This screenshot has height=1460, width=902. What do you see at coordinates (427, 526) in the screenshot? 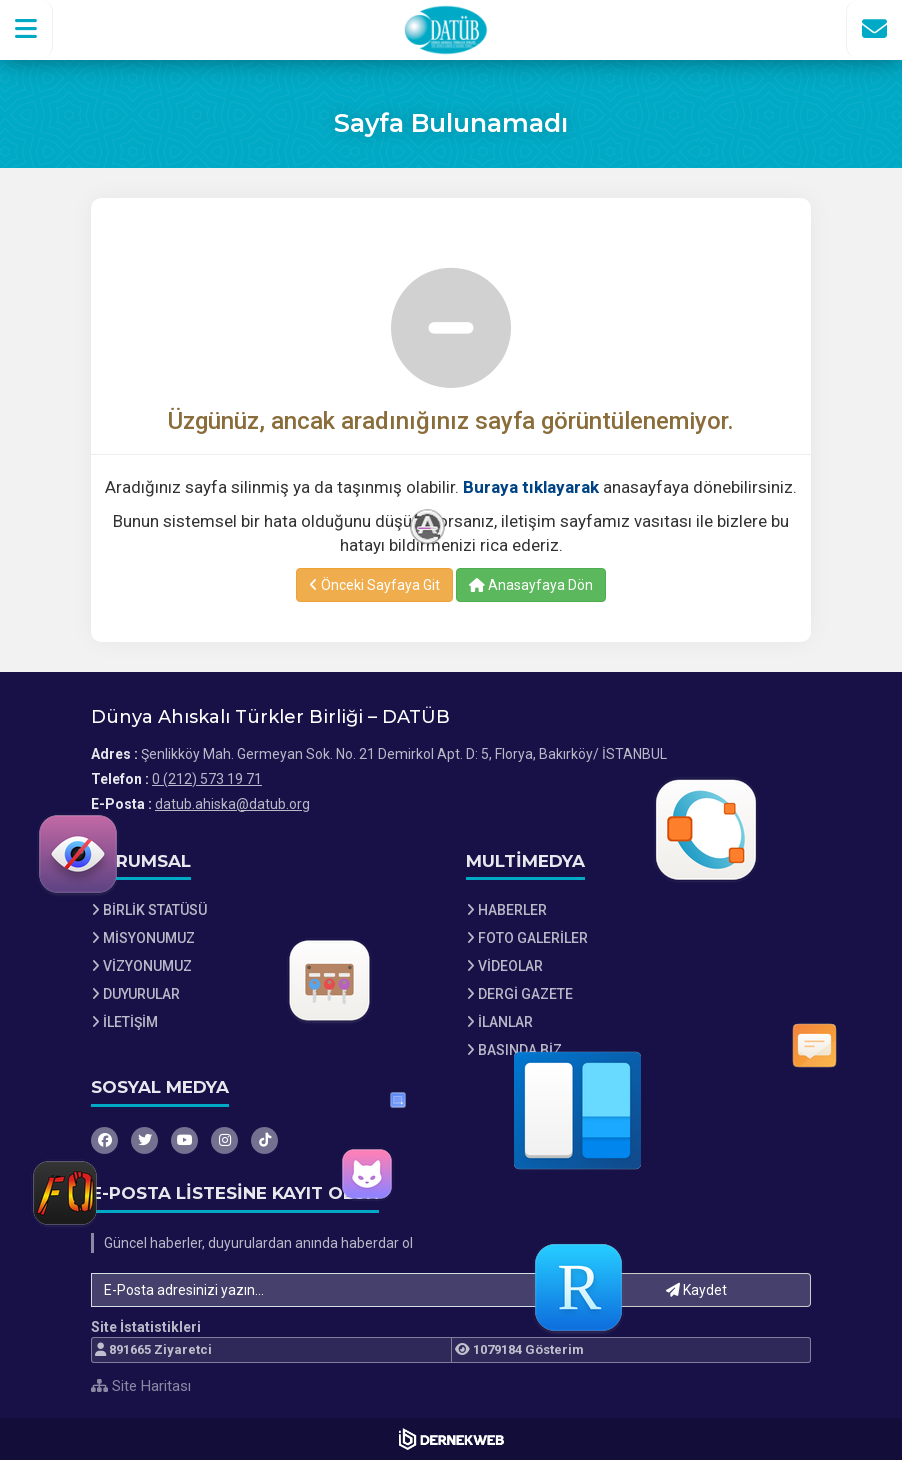
I see `check for available software updates` at bounding box center [427, 526].